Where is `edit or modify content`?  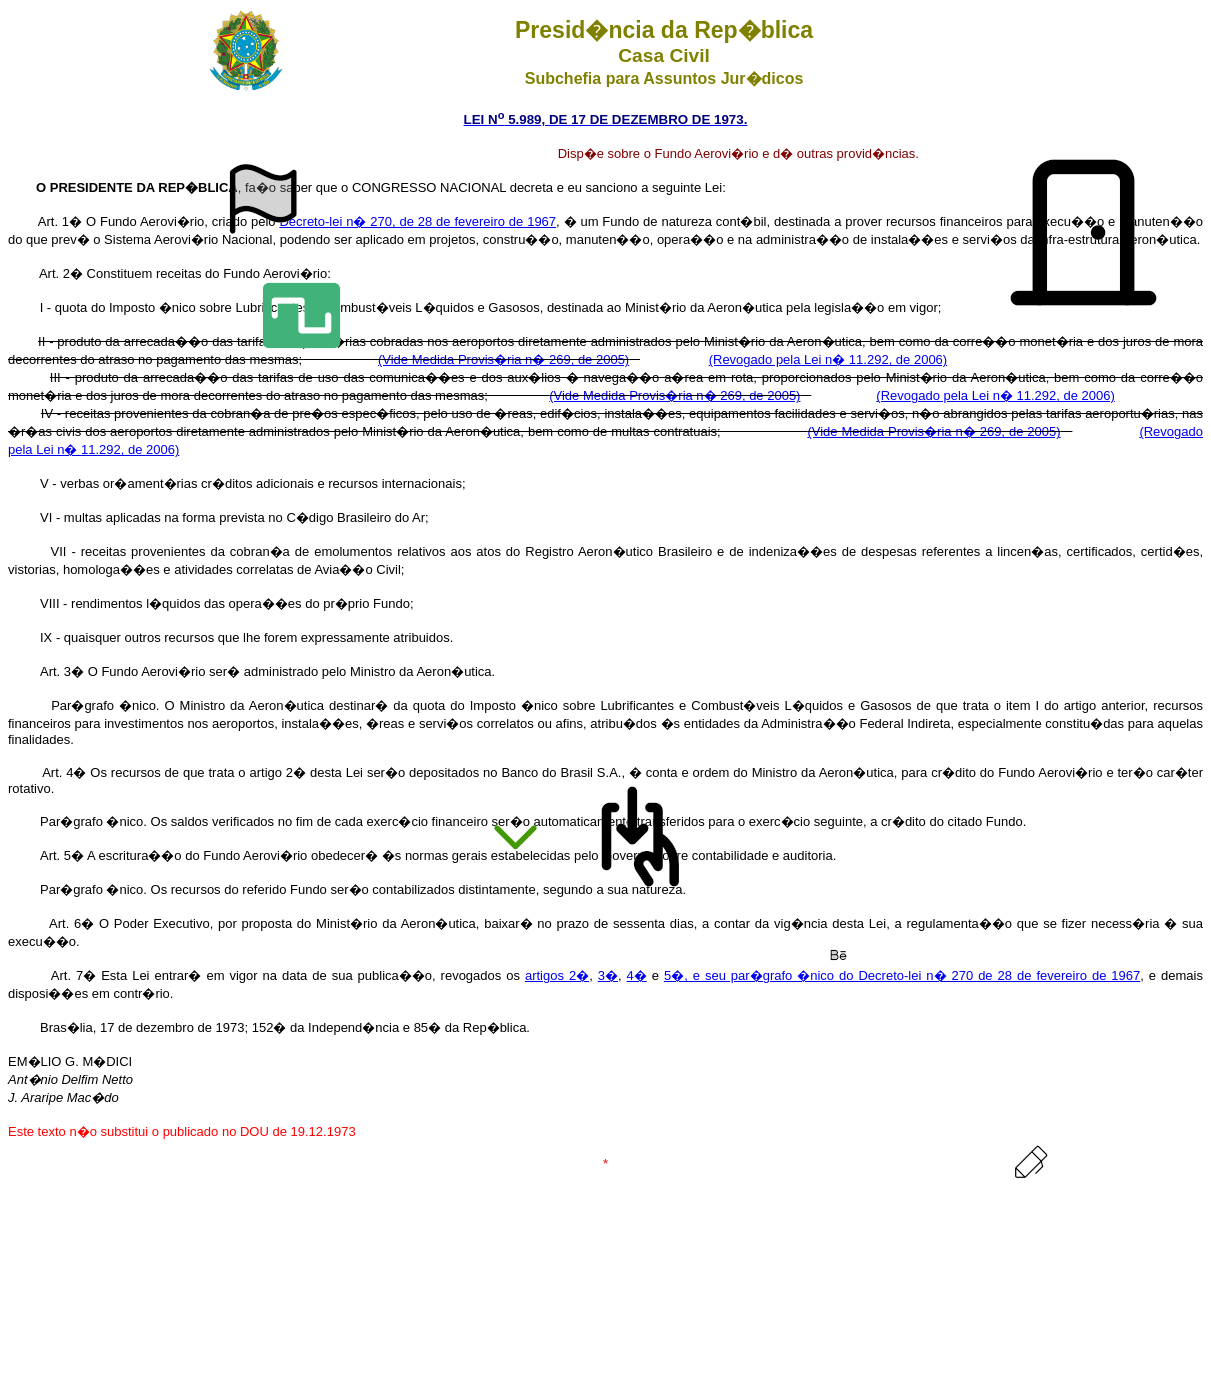 edit or modify content is located at coordinates (1030, 1162).